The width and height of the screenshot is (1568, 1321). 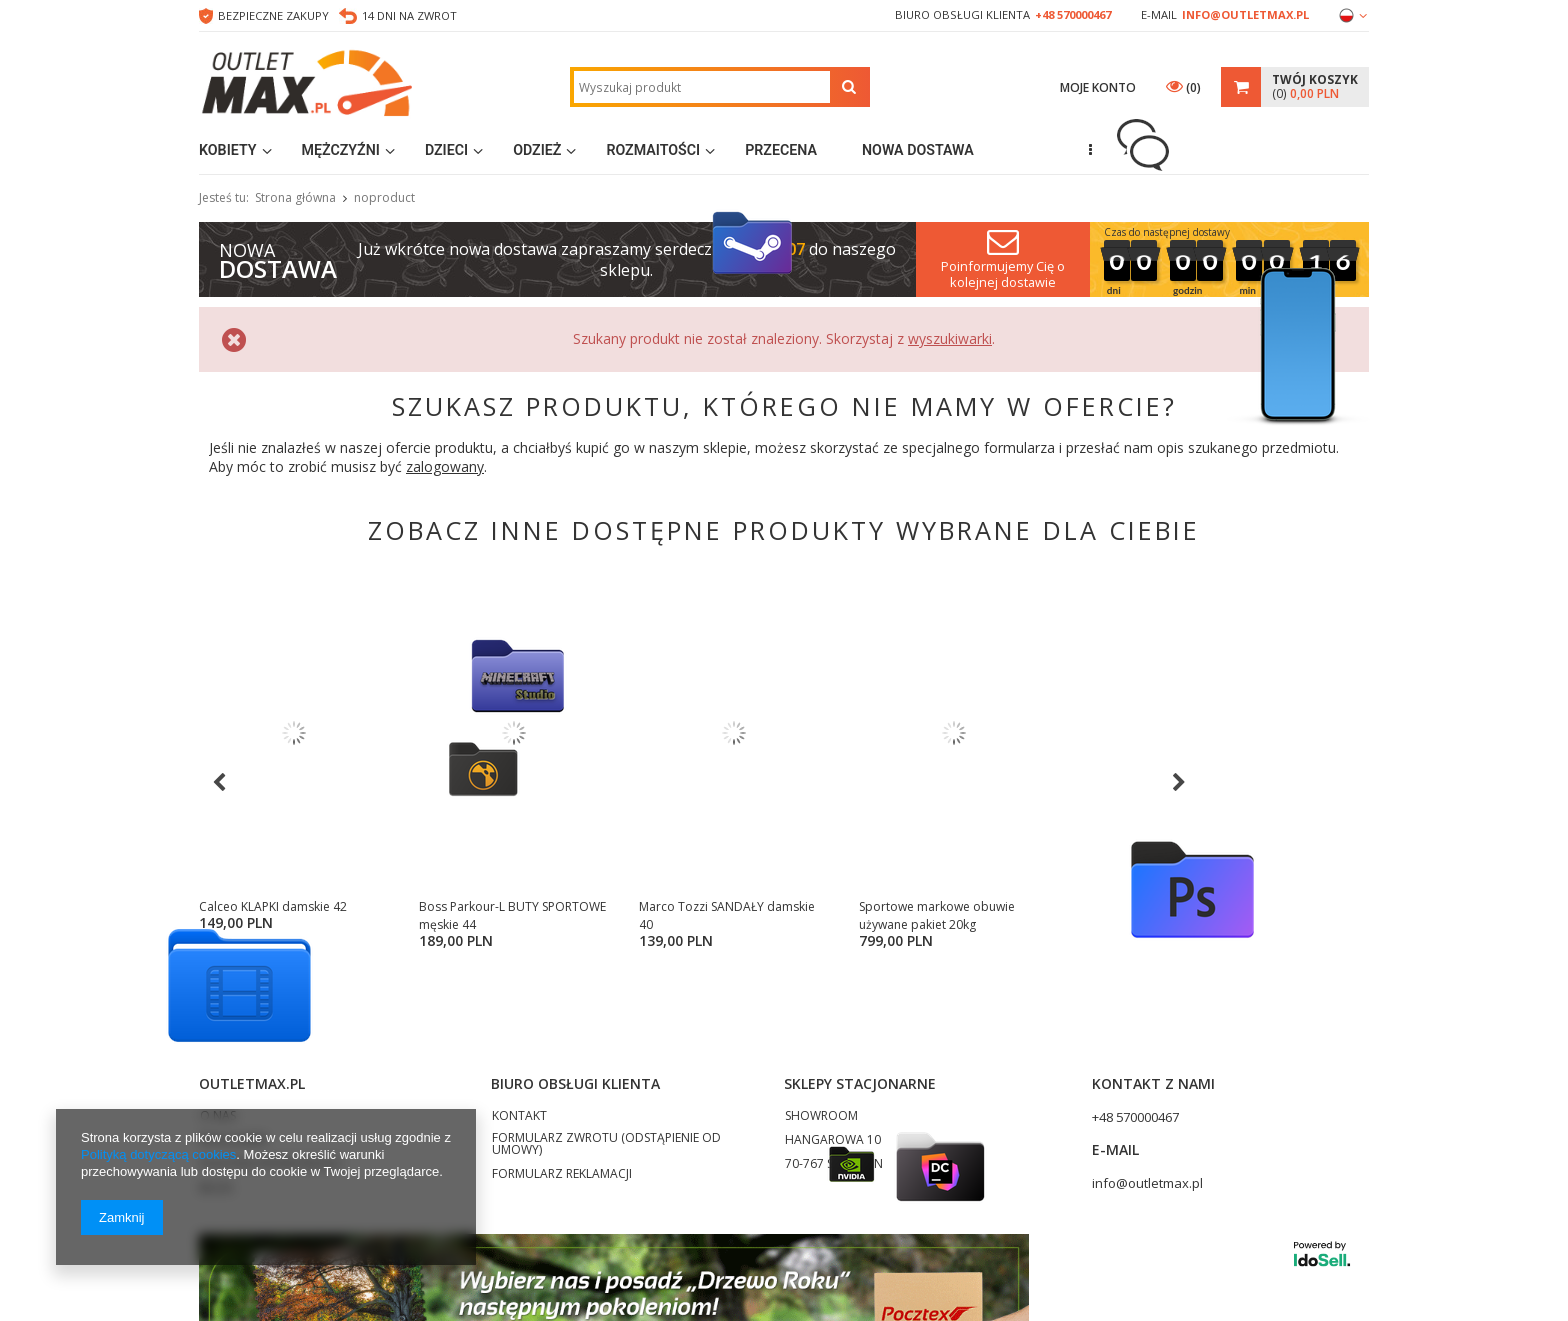 What do you see at coordinates (483, 771) in the screenshot?
I see `folder containing nuke compositing software project files` at bounding box center [483, 771].